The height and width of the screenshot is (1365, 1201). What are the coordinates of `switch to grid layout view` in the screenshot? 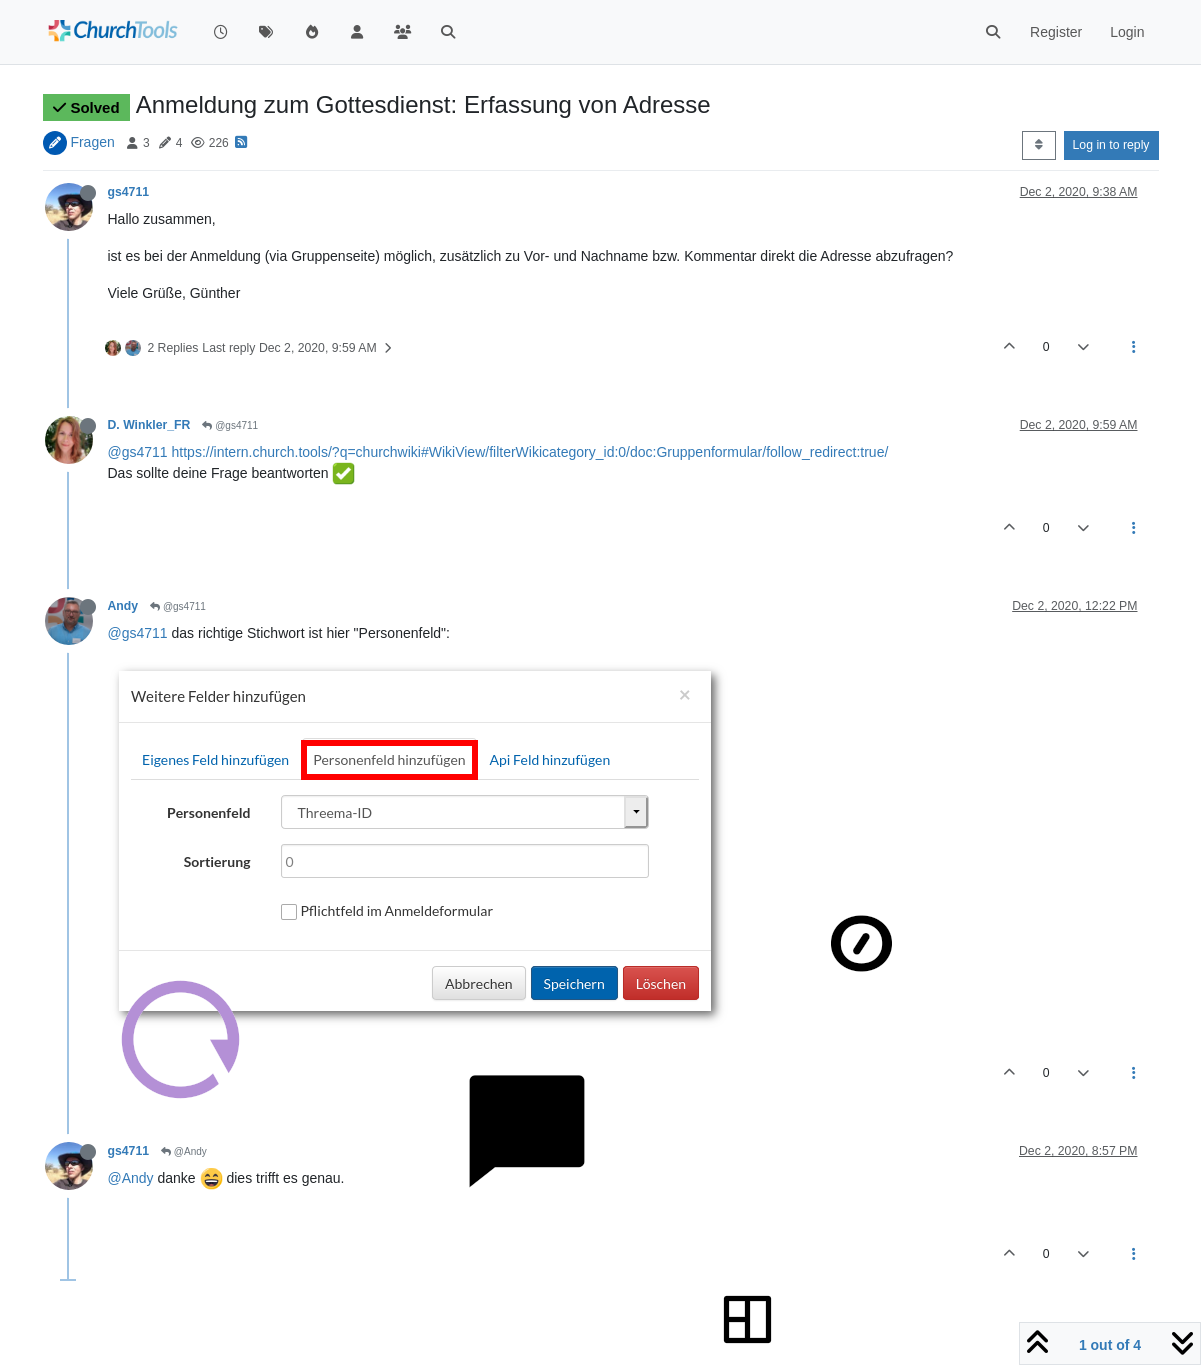 It's located at (747, 1319).